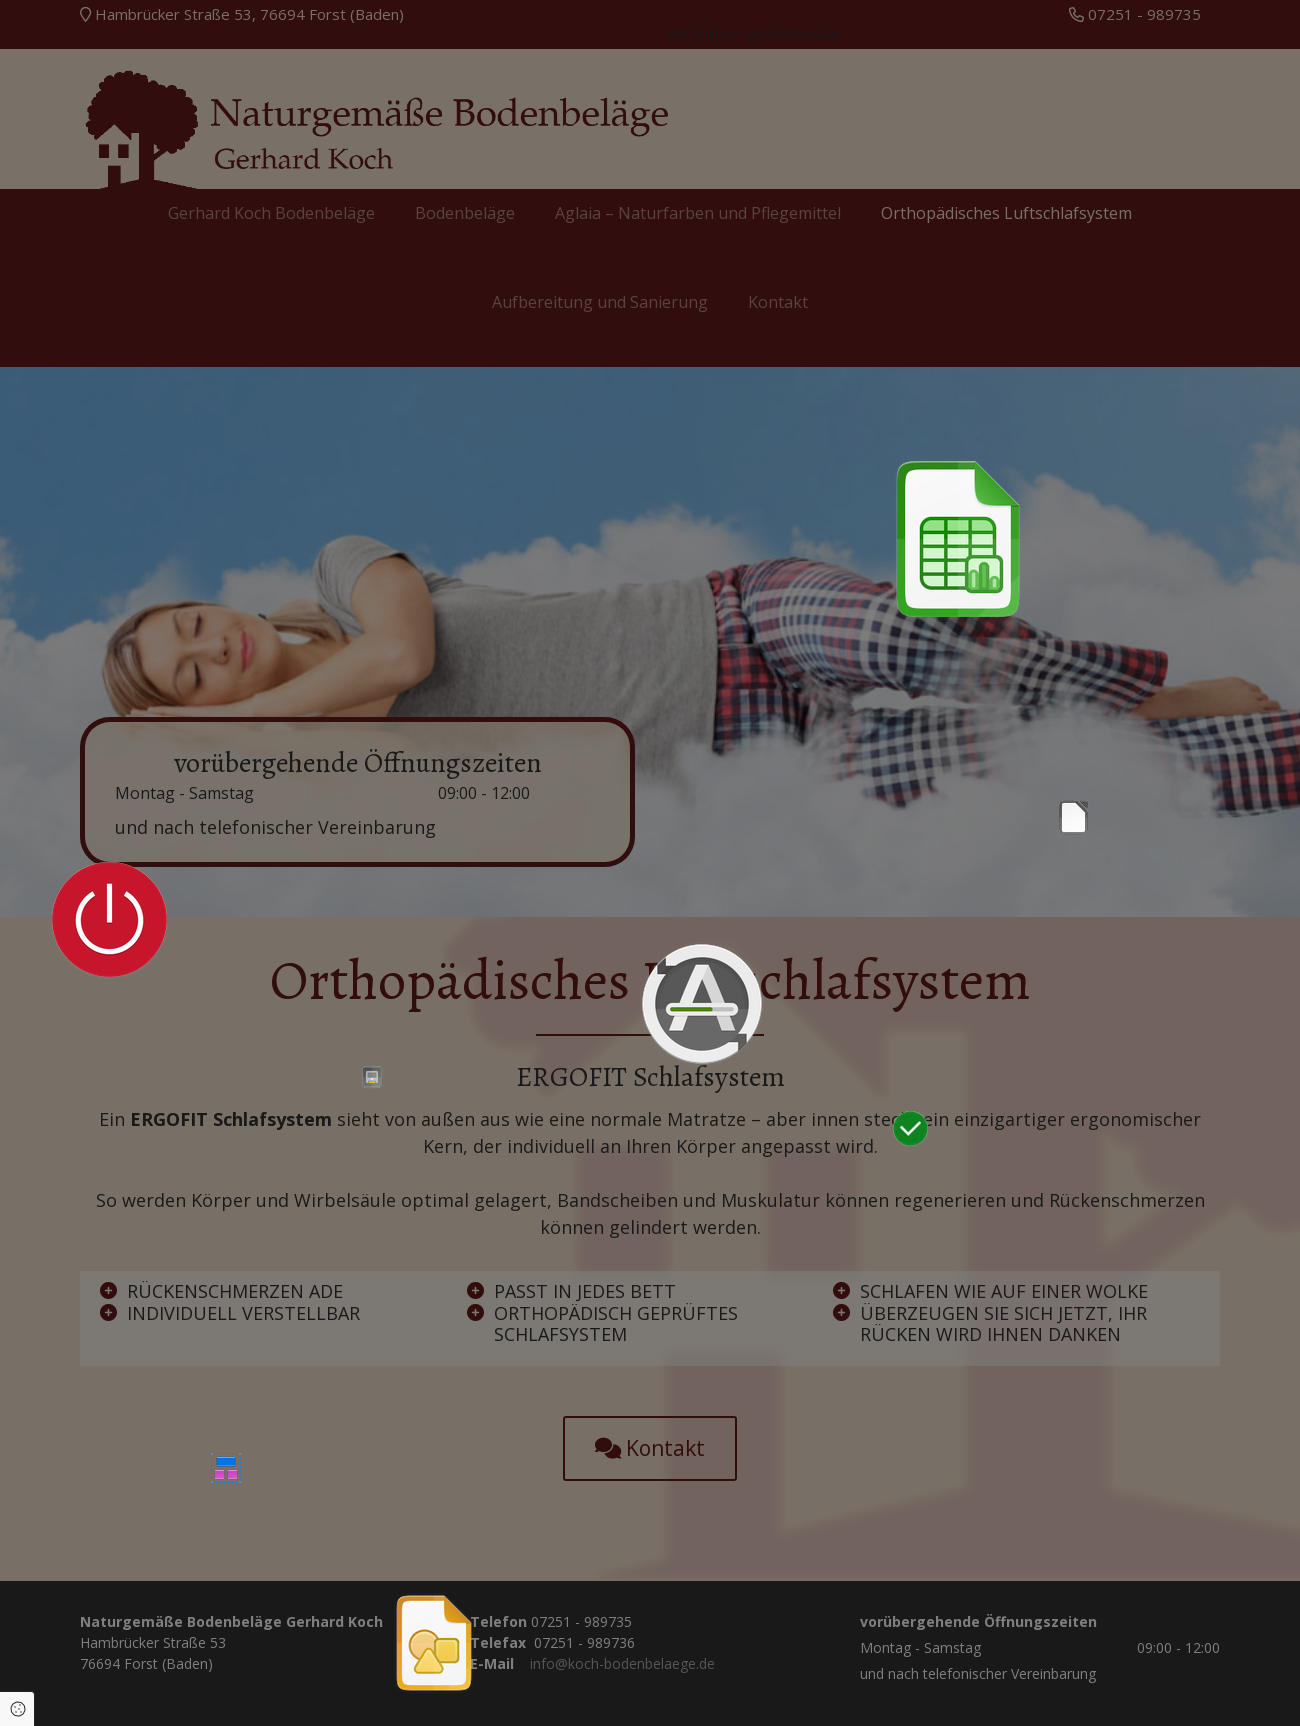 Image resolution: width=1300 pixels, height=1726 pixels. What do you see at coordinates (702, 1004) in the screenshot?
I see `open the software updater application` at bounding box center [702, 1004].